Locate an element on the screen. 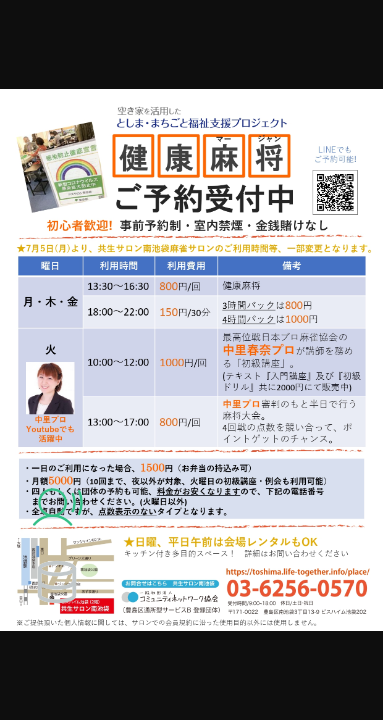  access database management is located at coordinates (57, 582).